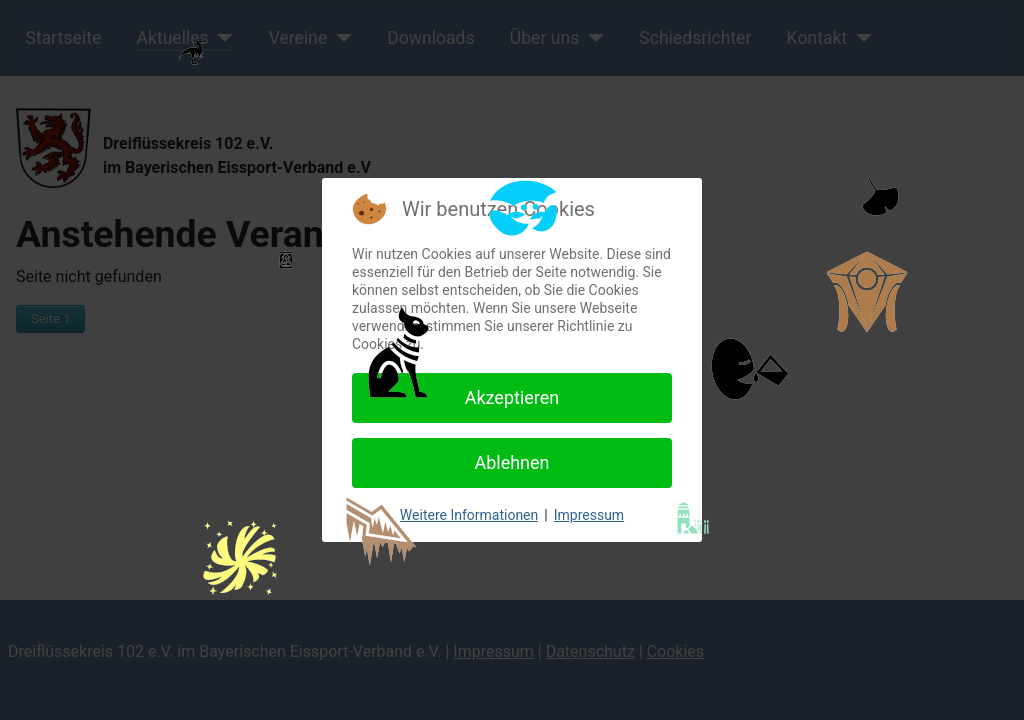 This screenshot has width=1024, height=720. What do you see at coordinates (398, 352) in the screenshot?
I see `access Egyptian mythology content or games` at bounding box center [398, 352].